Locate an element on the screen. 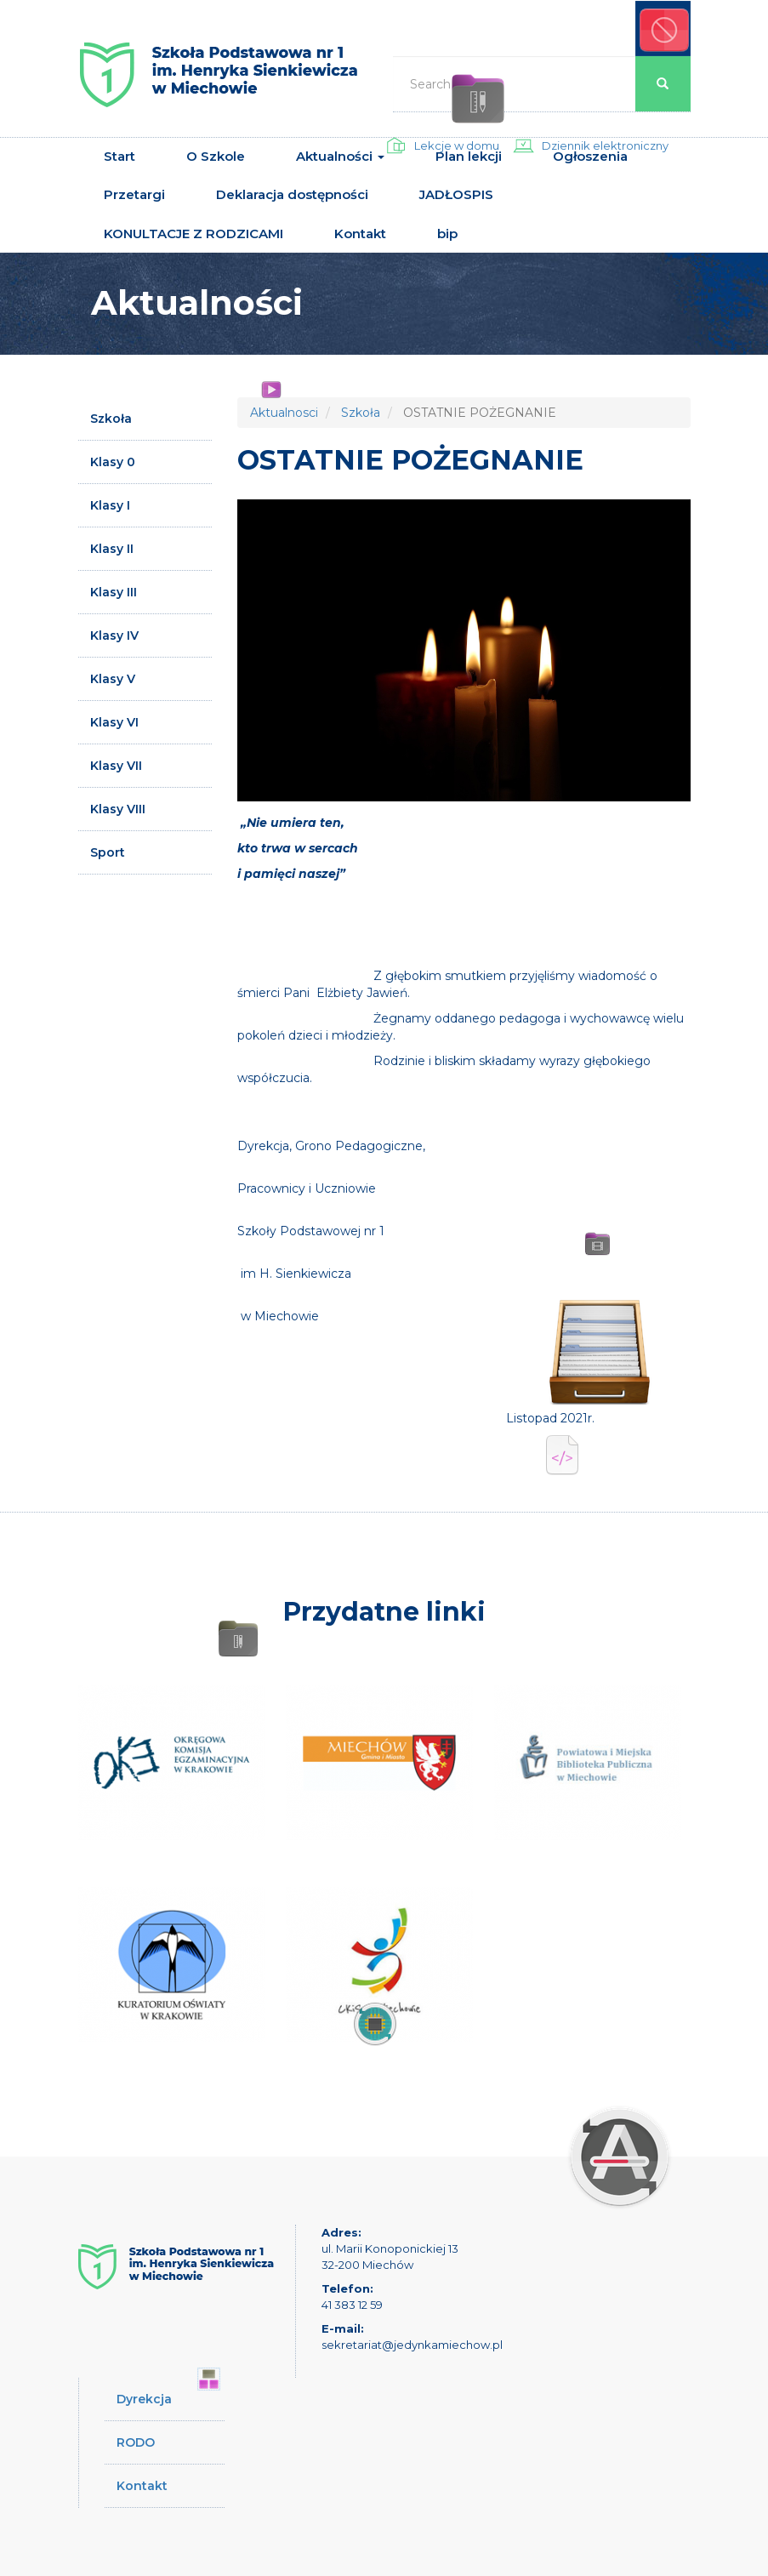 Image resolution: width=768 pixels, height=2576 pixels. open media player application is located at coordinates (271, 390).